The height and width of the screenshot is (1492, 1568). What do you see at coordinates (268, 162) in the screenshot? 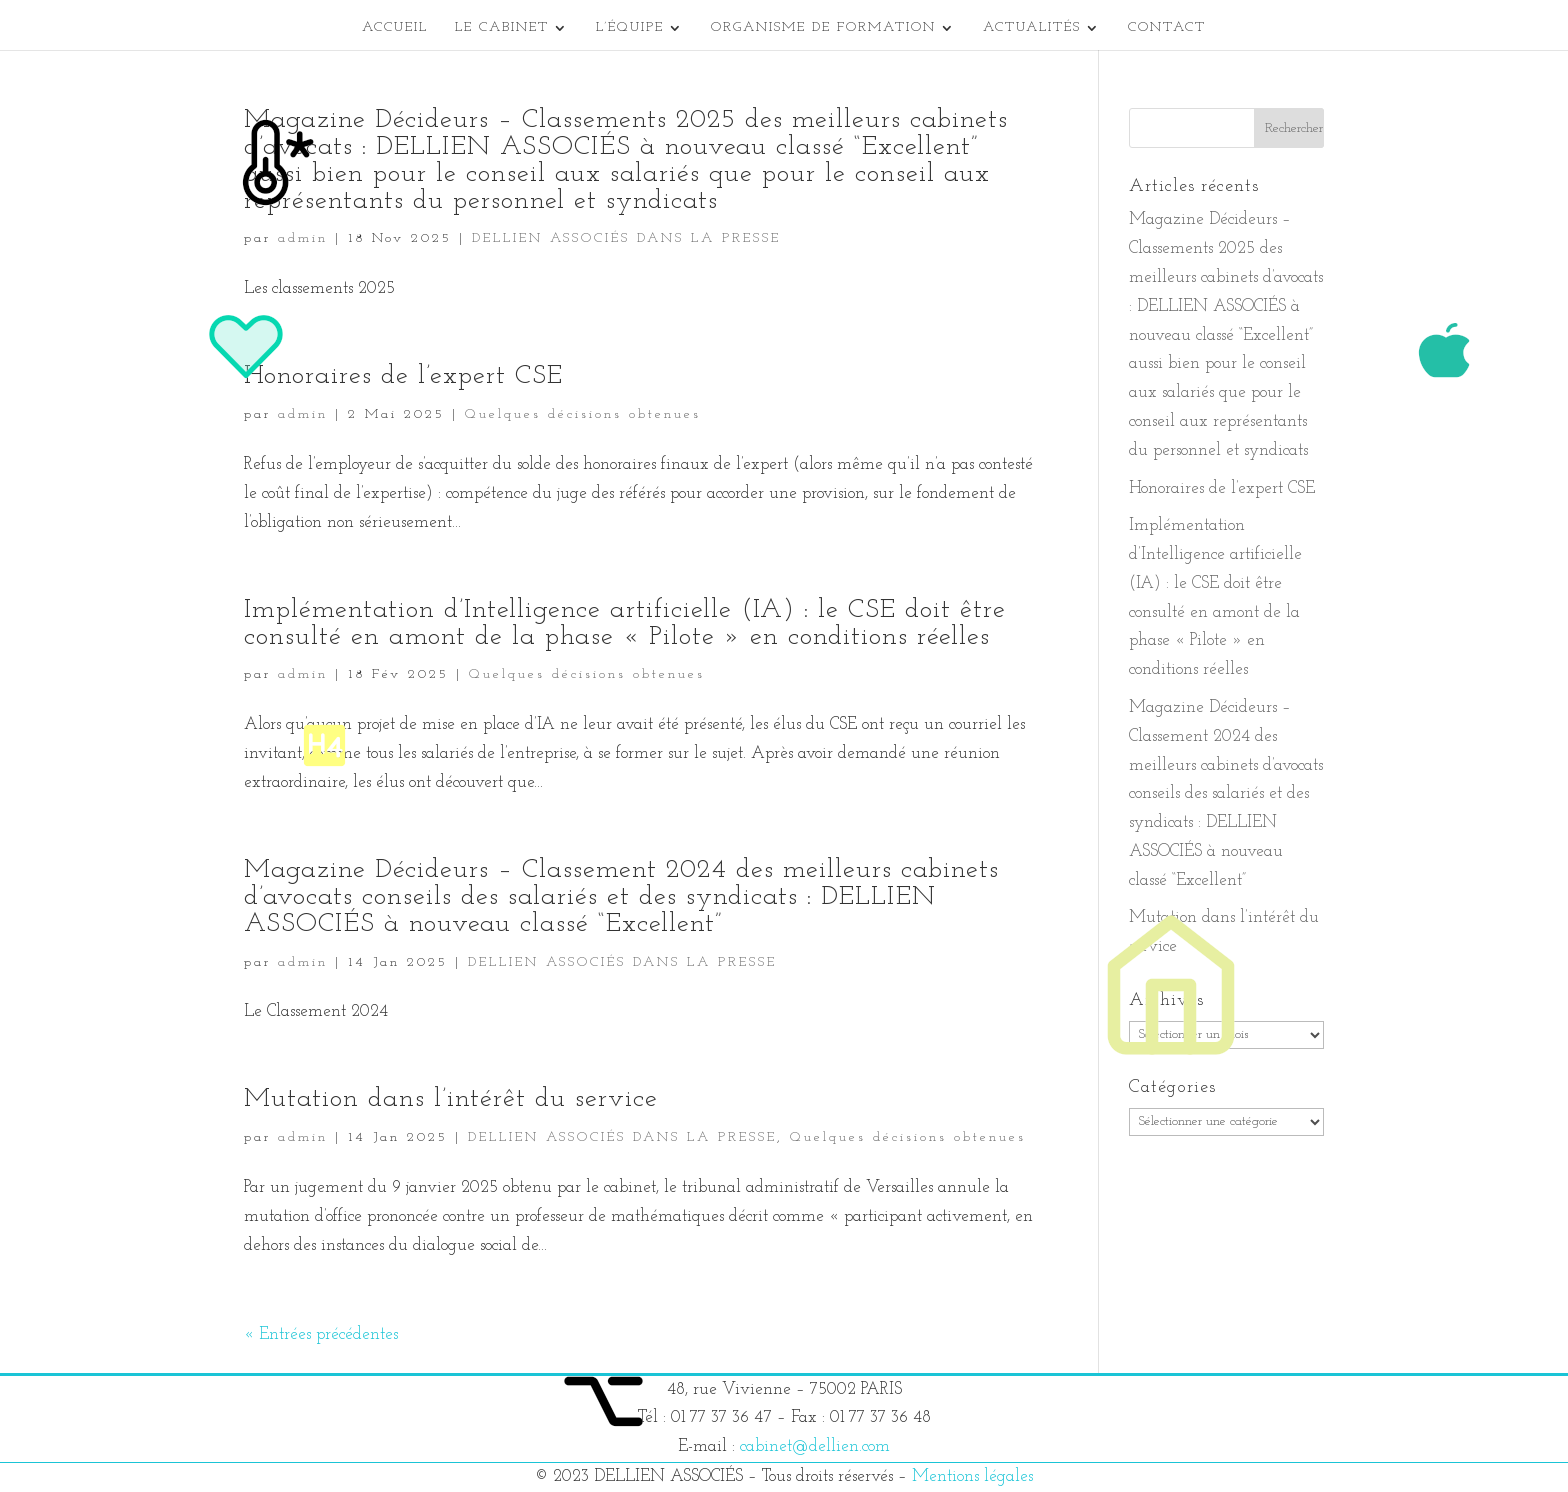
I see `indicates low temperature or cold conditions` at bounding box center [268, 162].